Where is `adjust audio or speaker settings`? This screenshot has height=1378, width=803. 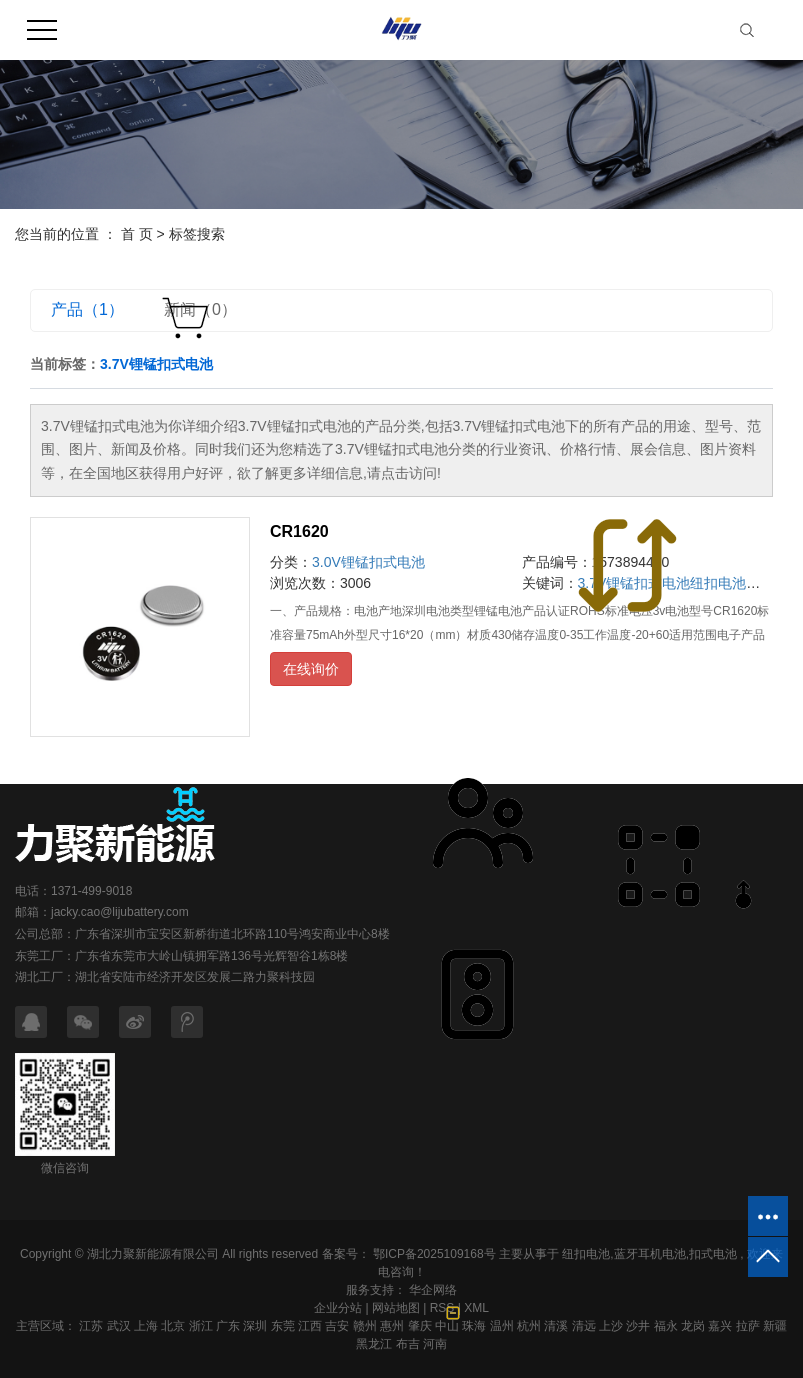 adjust audio or speaker settings is located at coordinates (477, 994).